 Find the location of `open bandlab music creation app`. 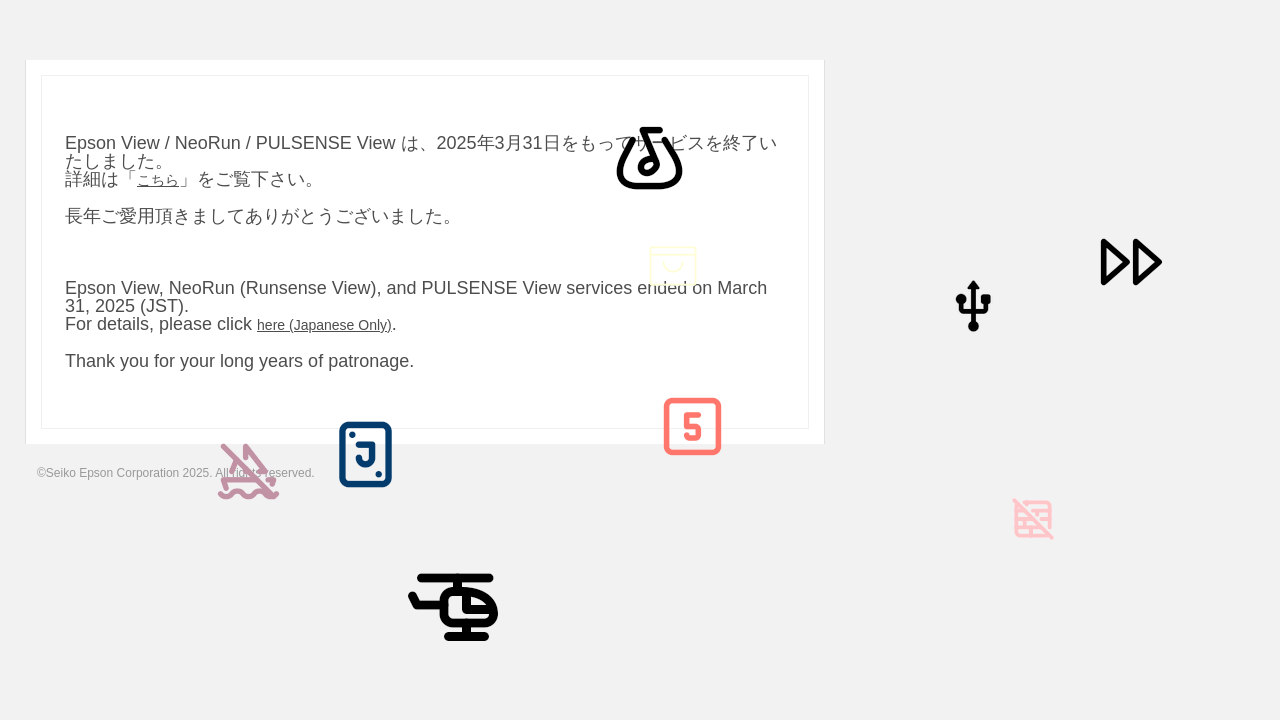

open bandlab music creation app is located at coordinates (649, 156).